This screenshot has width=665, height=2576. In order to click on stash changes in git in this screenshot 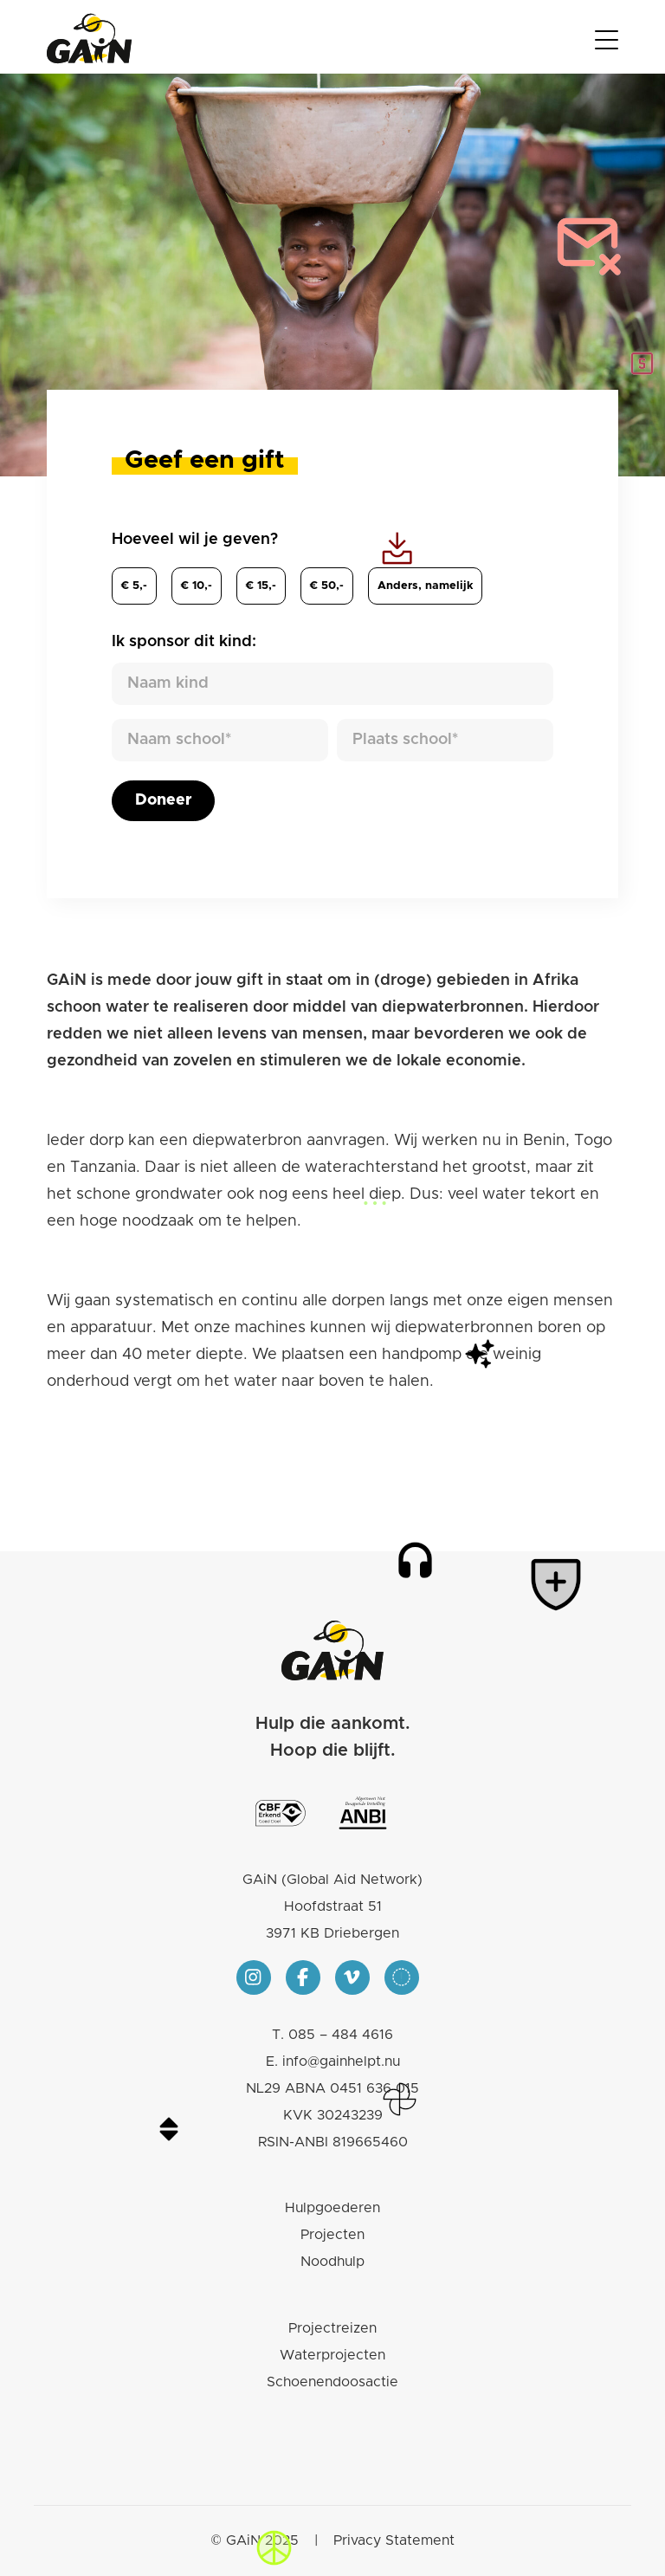, I will do `click(398, 548)`.